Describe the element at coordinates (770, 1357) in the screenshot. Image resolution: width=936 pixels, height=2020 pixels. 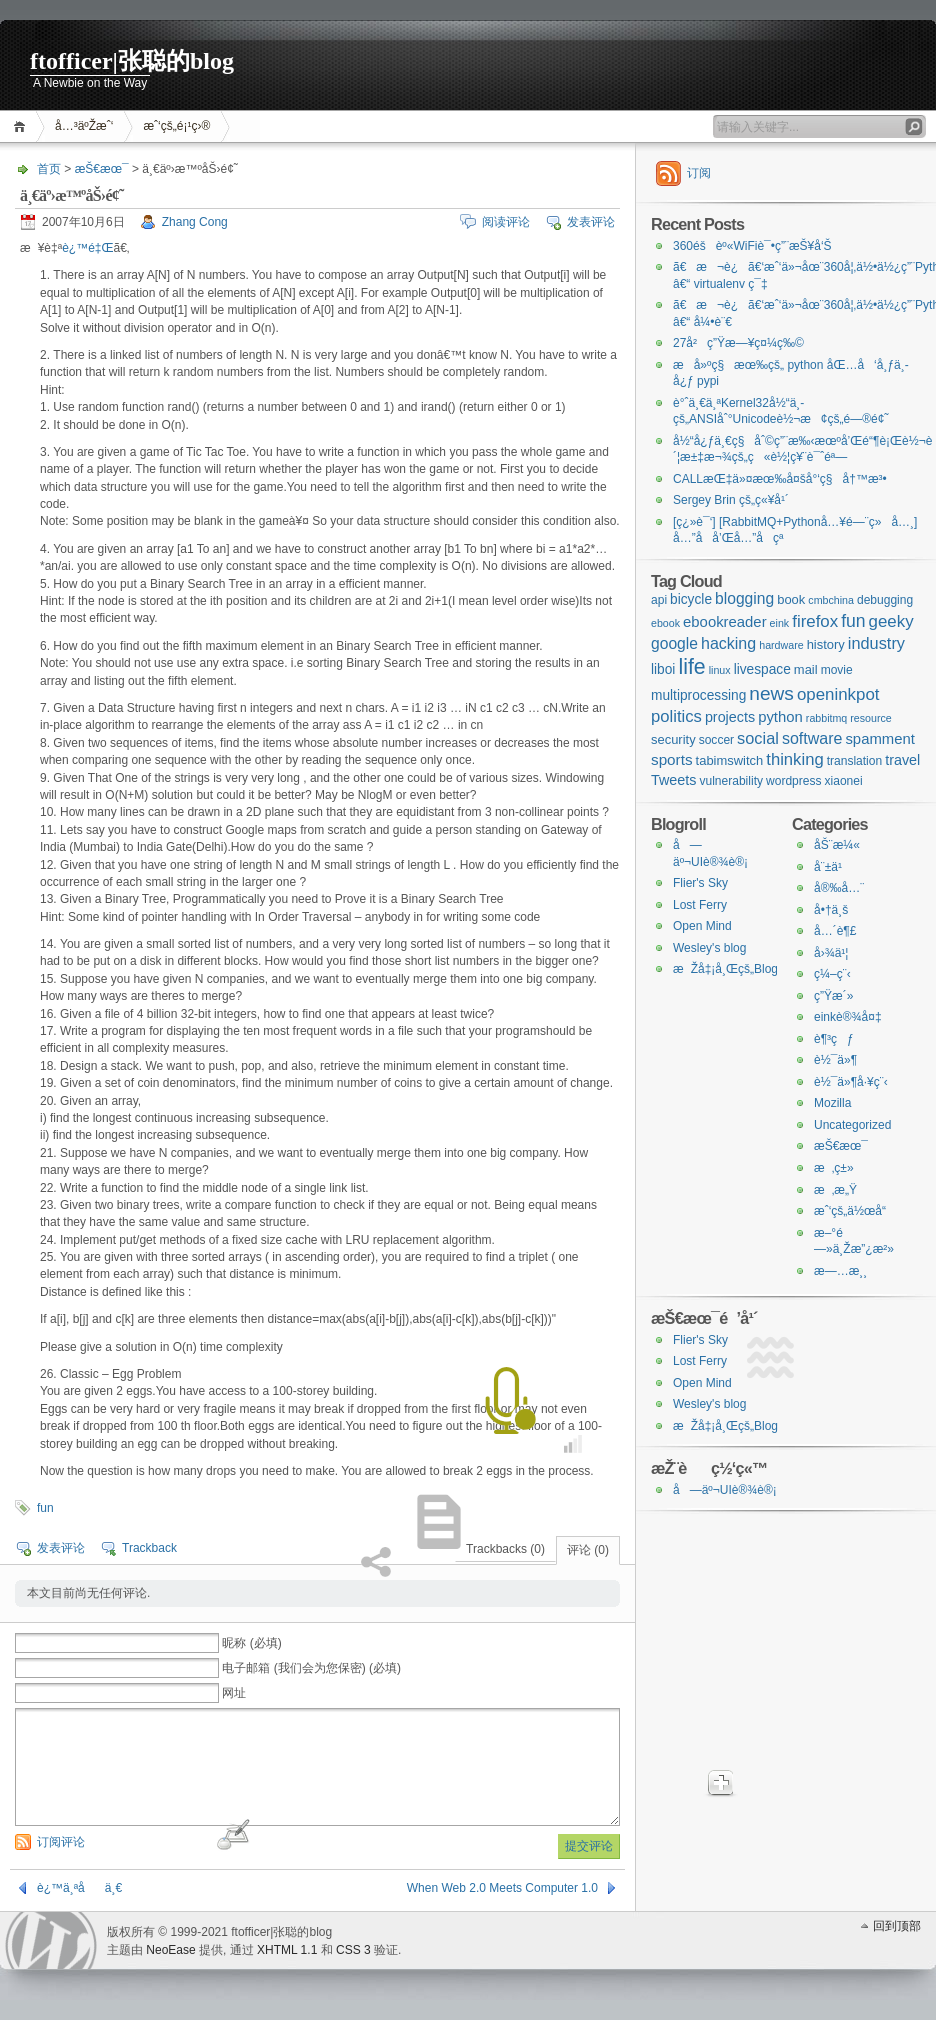
I see `indicates foggy weather conditions` at that location.